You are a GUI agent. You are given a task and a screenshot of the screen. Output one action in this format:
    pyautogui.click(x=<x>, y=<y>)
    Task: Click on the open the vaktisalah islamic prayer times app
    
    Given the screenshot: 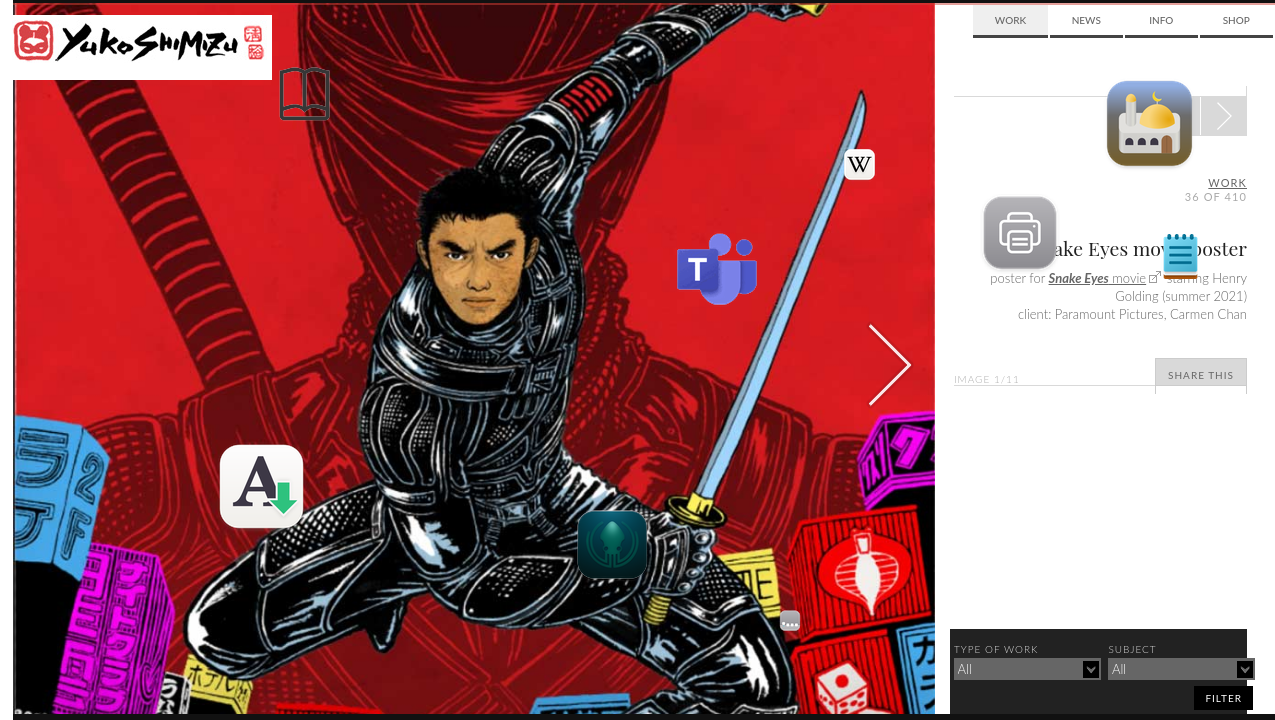 What is the action you would take?
    pyautogui.click(x=1149, y=123)
    